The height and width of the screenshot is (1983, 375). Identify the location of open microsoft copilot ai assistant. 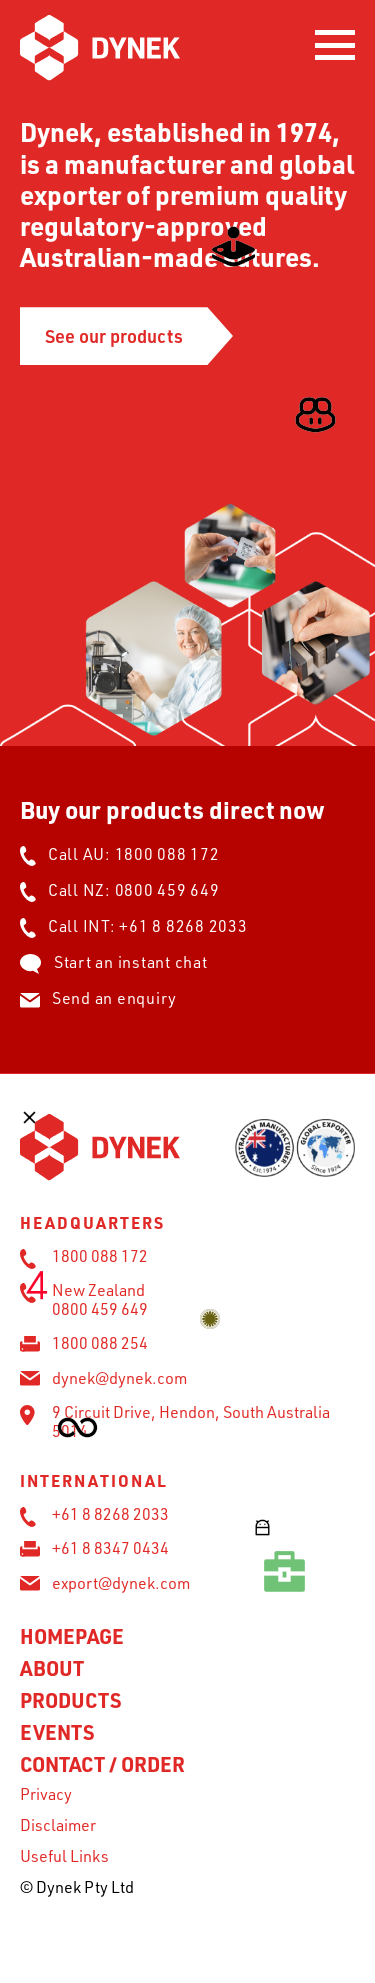
(315, 414).